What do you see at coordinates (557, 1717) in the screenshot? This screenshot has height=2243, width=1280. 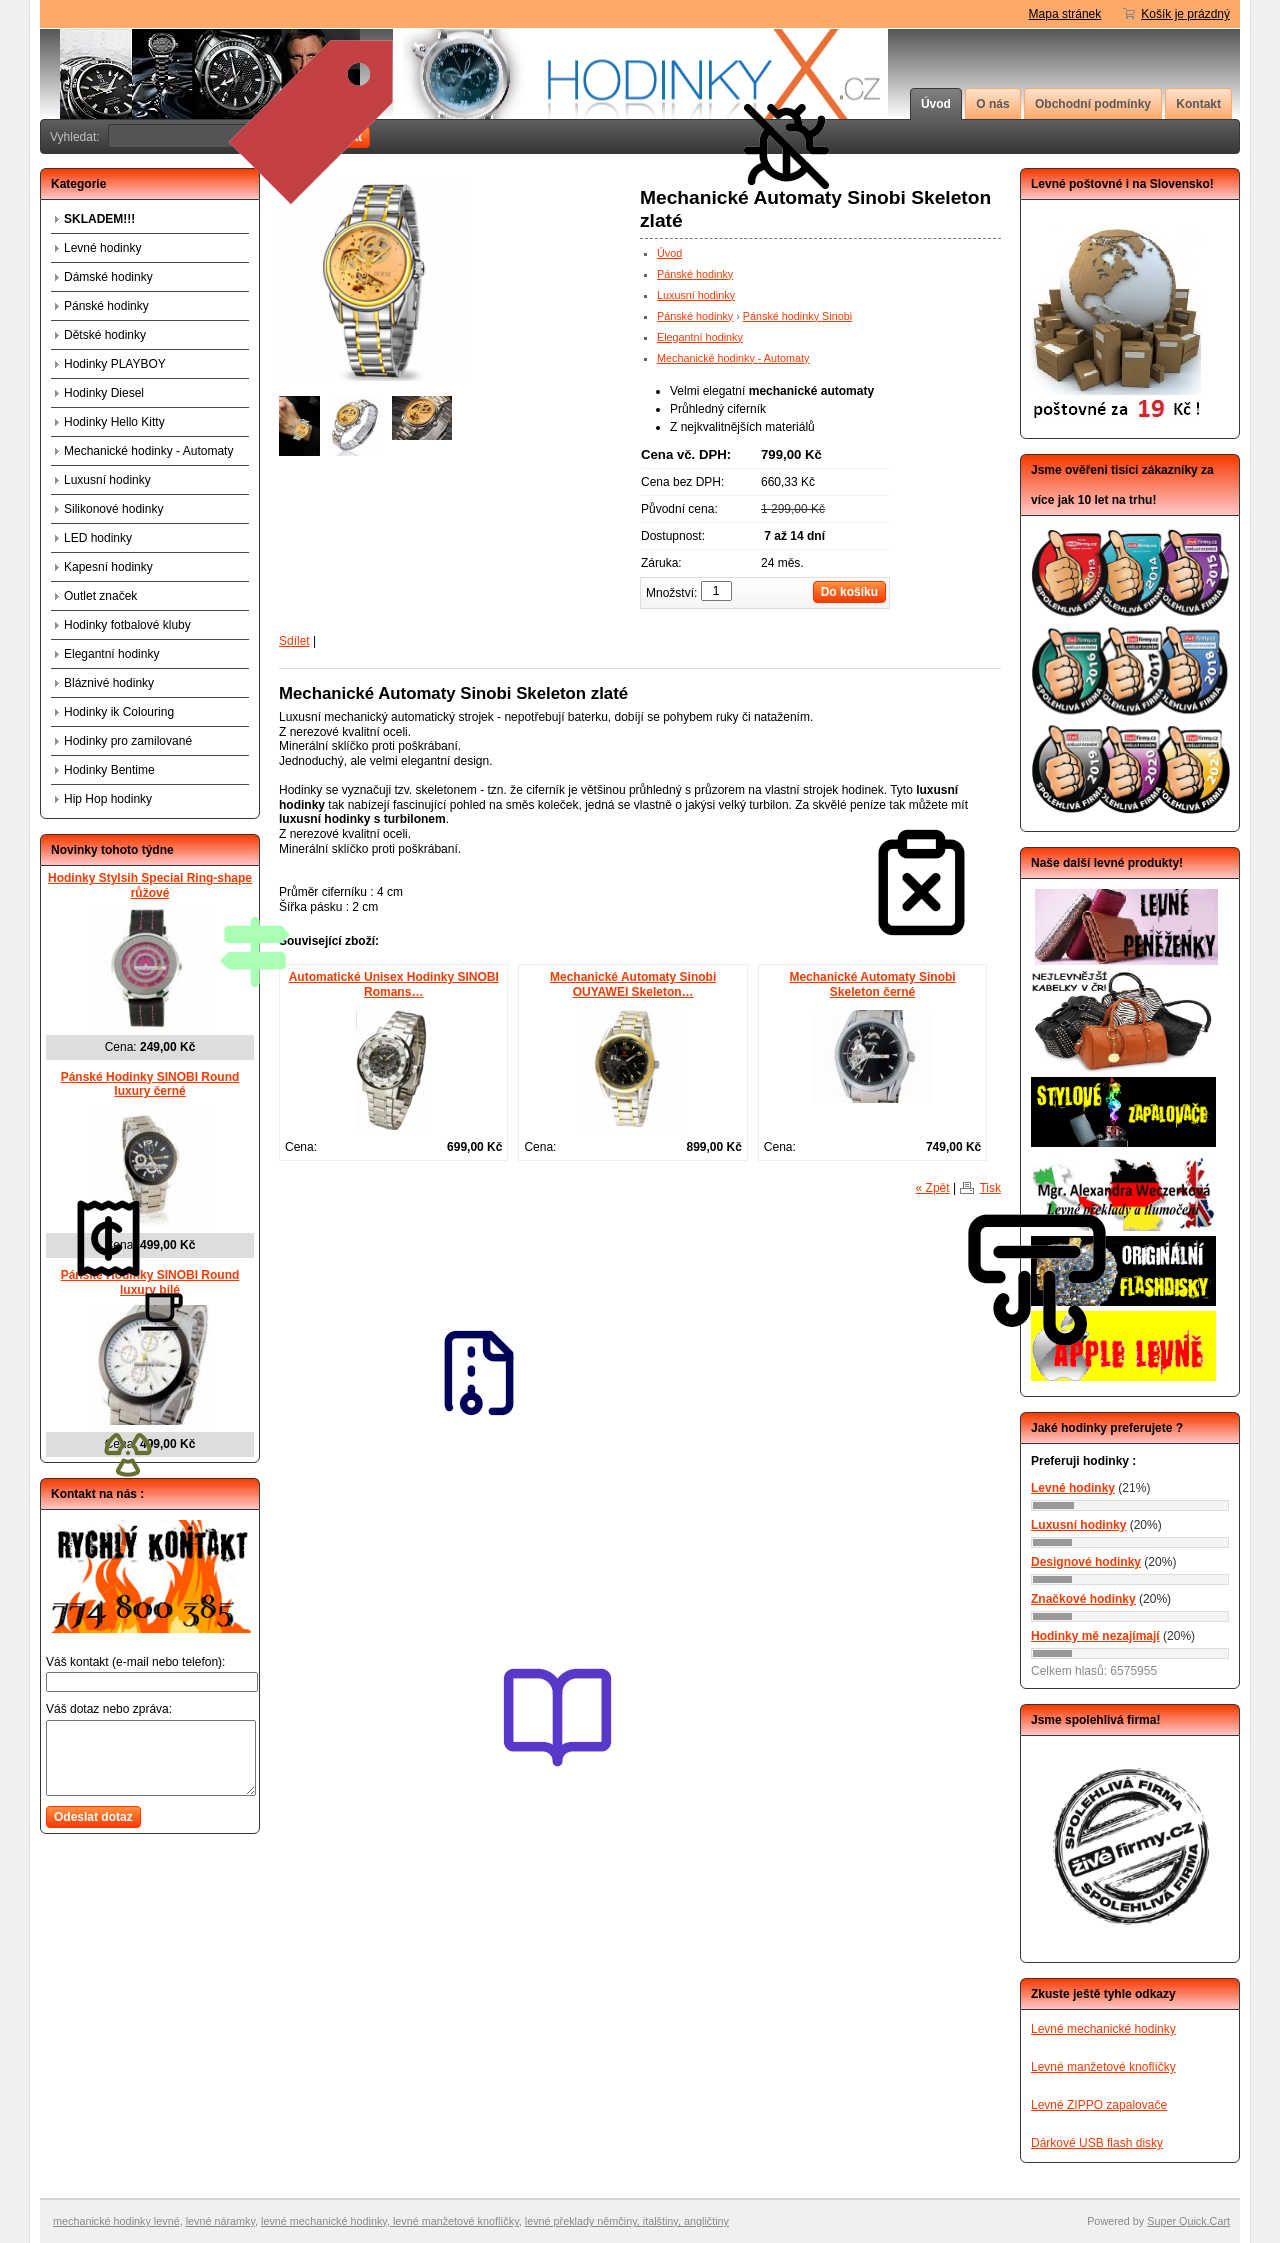 I see `open reading mode or e-reader` at bounding box center [557, 1717].